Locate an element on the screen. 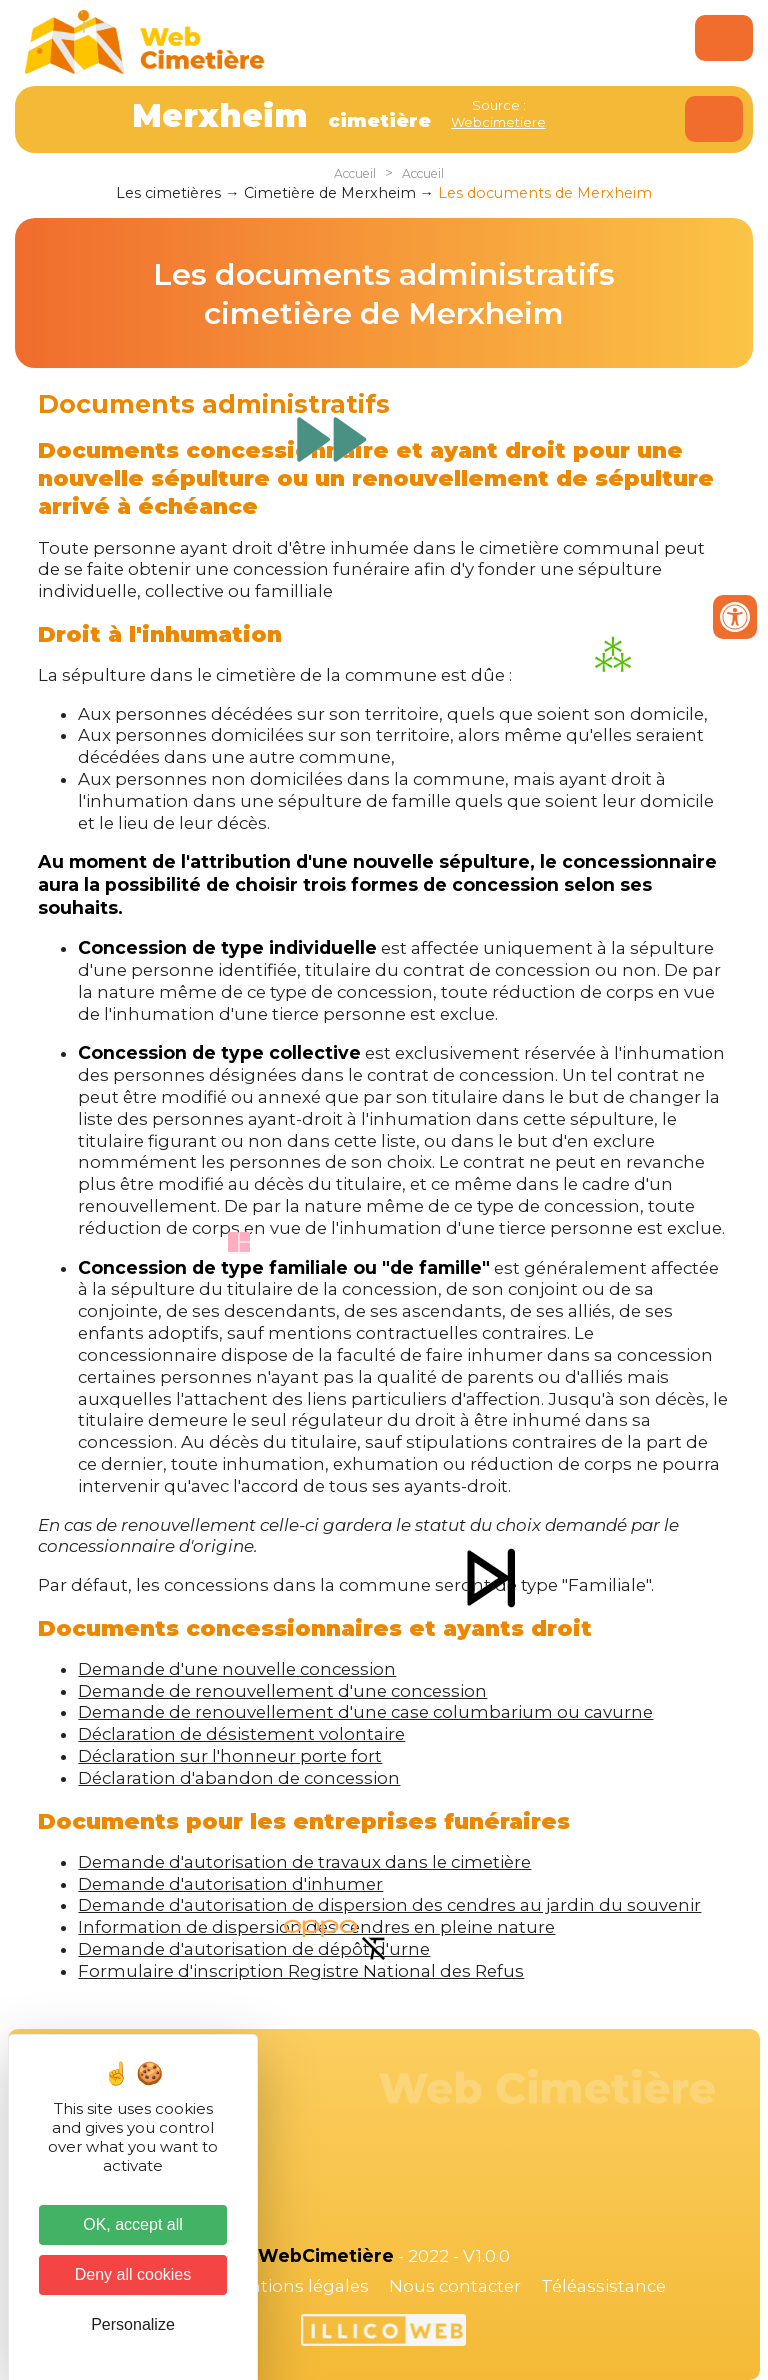  fast forward media playback is located at coordinates (329, 439).